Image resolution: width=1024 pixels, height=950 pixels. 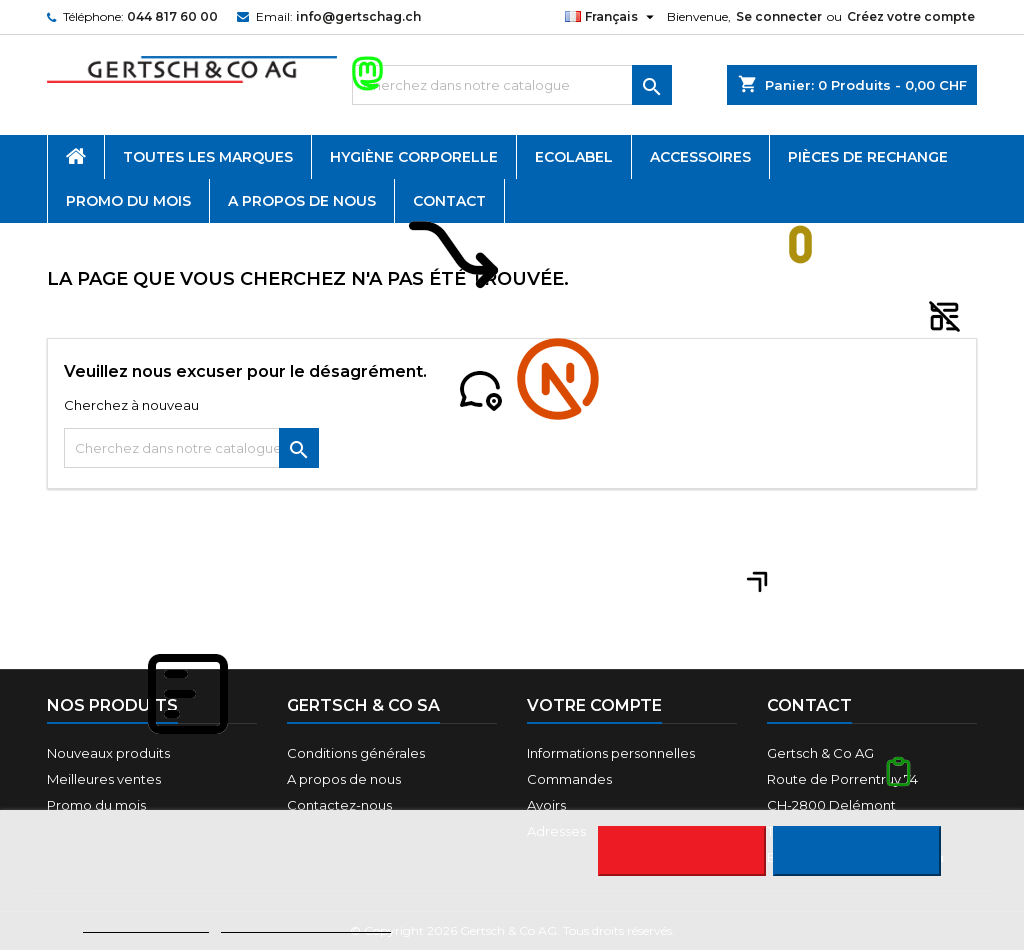 I want to click on indicates zero items or empty count, so click(x=800, y=244).